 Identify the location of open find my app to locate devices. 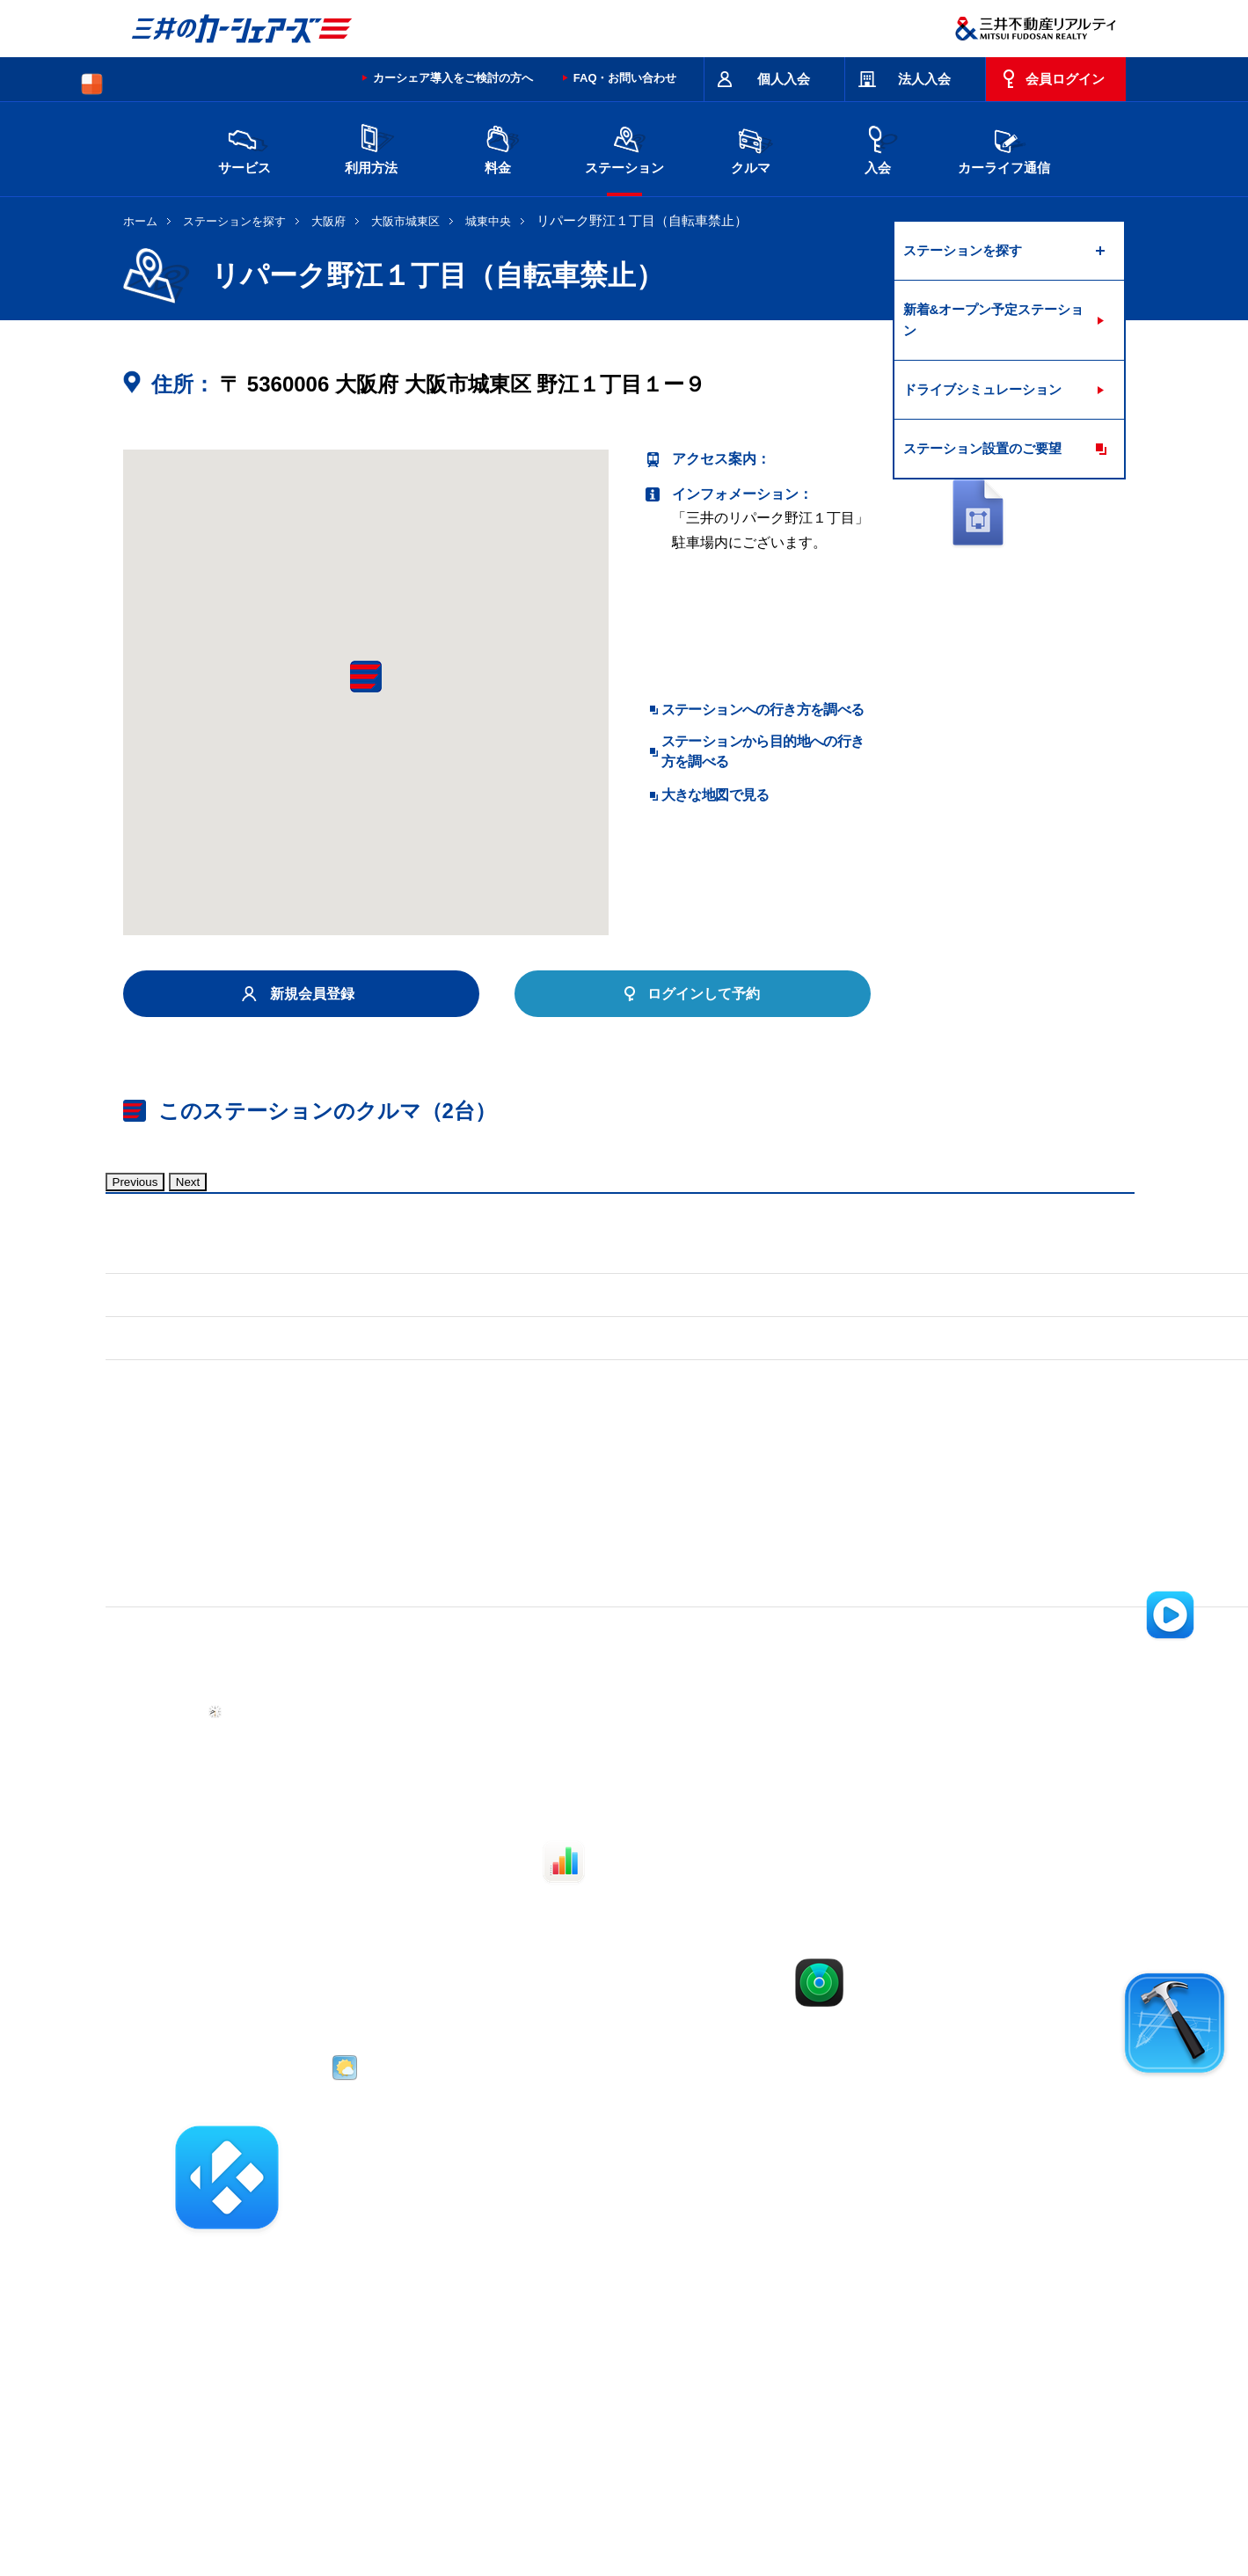
(819, 1982).